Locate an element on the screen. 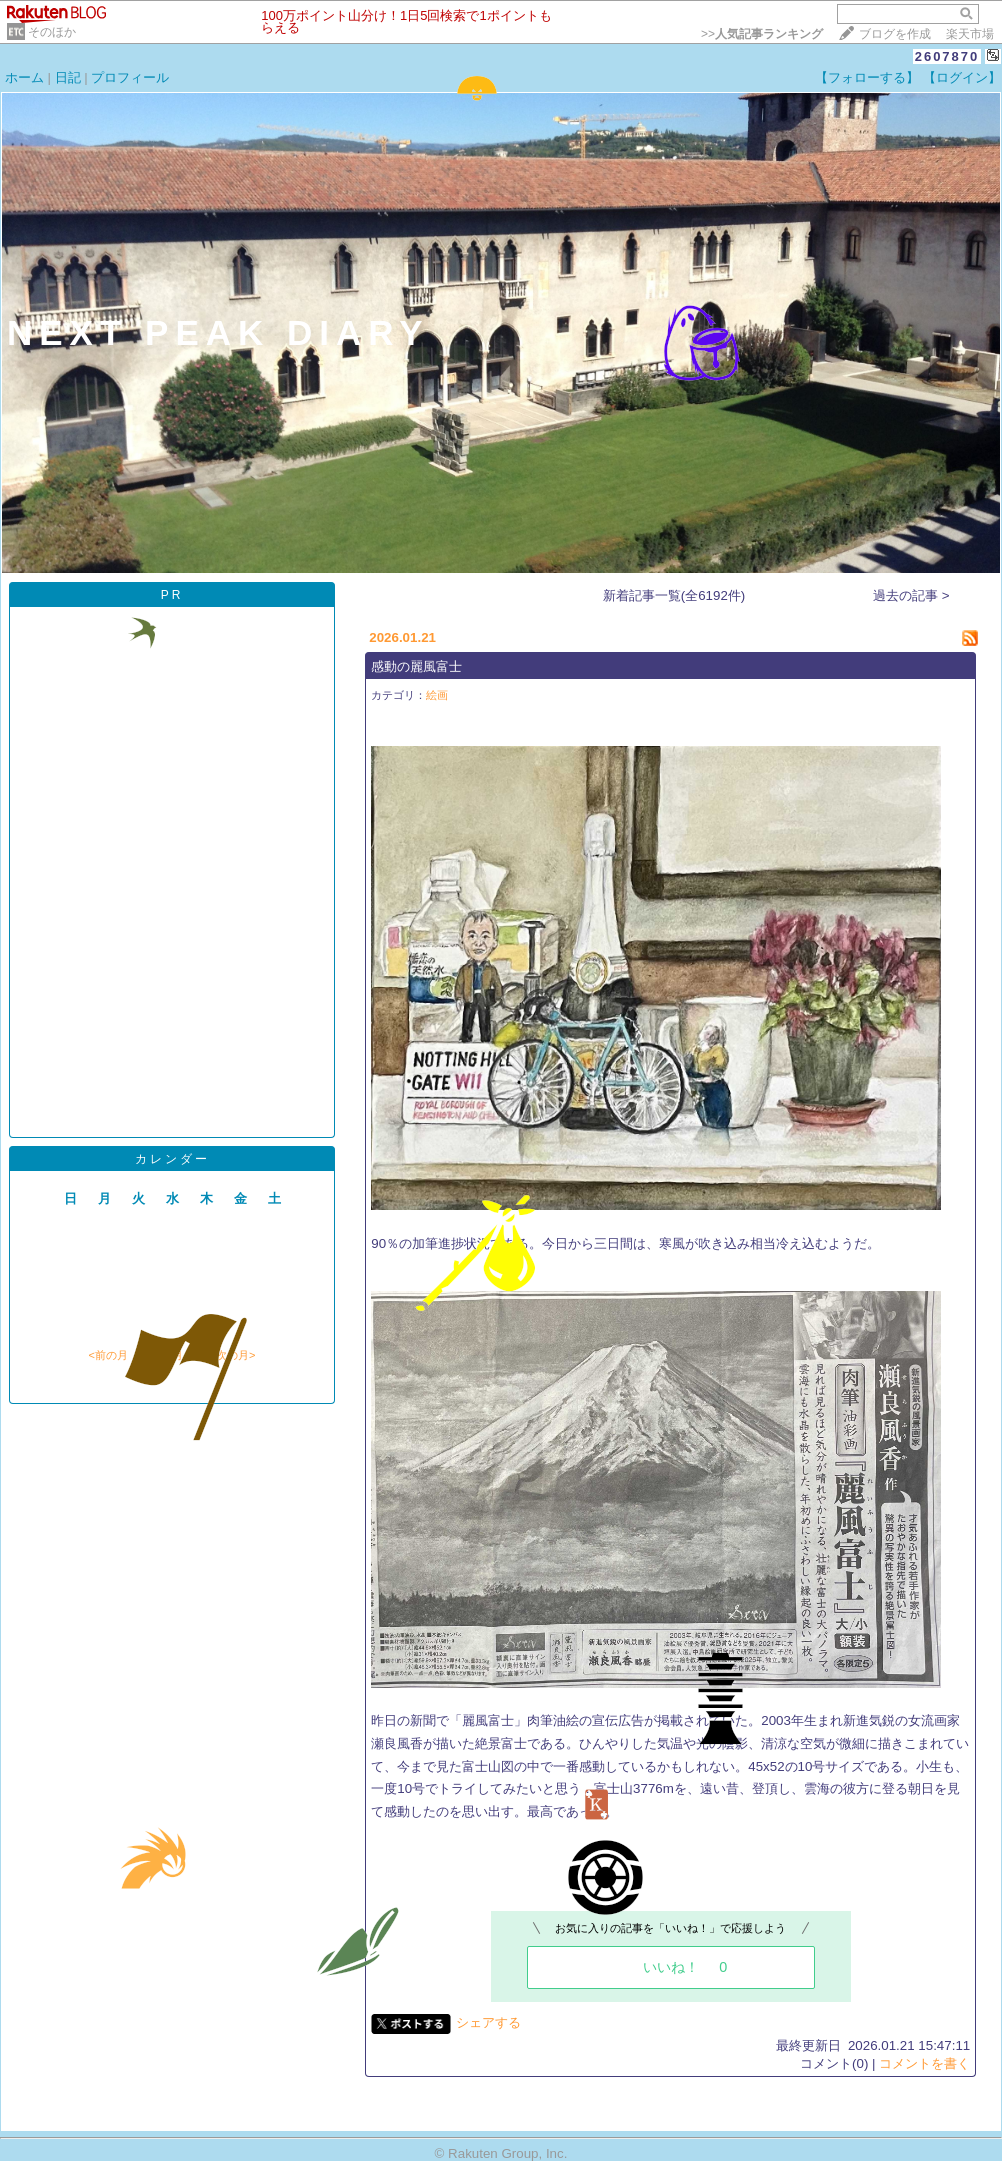 This screenshot has height=2161, width=1002. swallow bird icon for nature or wildlife category is located at coordinates (142, 633).